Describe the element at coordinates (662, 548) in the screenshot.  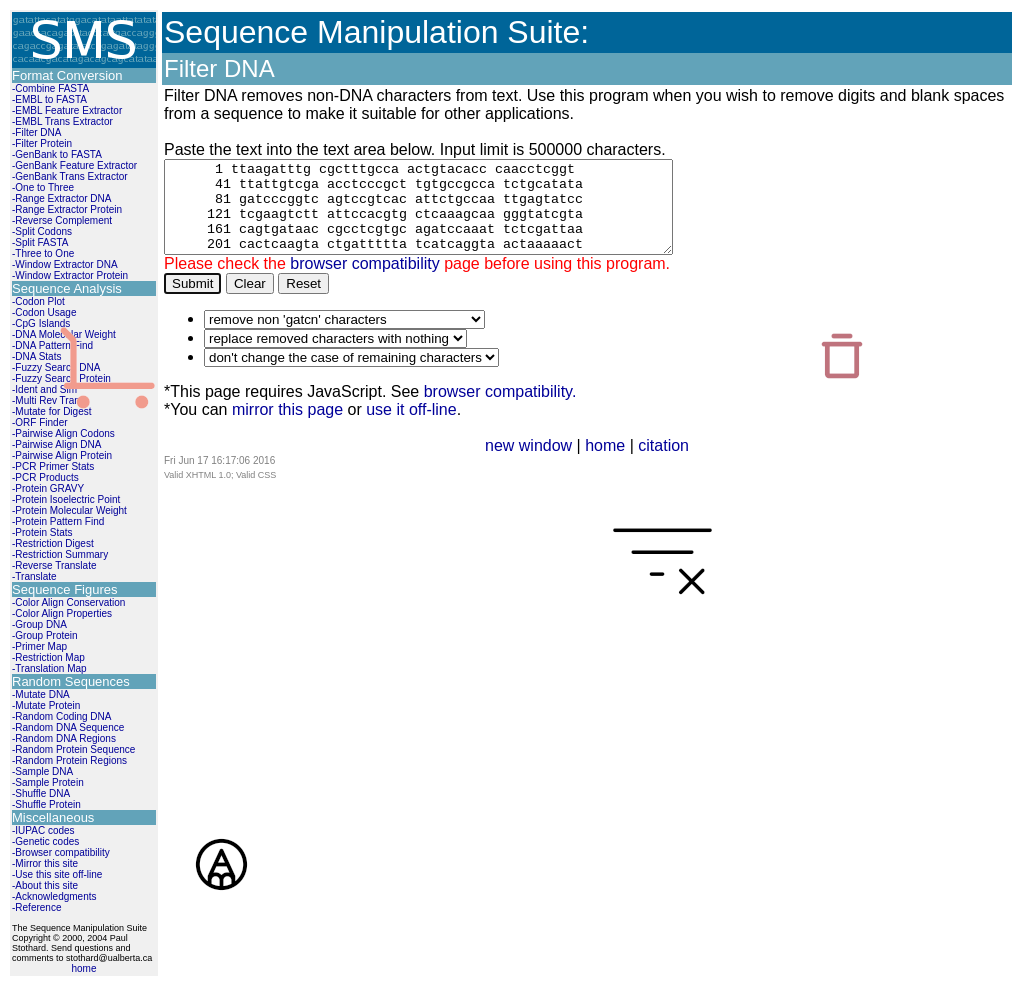
I see `clear all active filters` at that location.